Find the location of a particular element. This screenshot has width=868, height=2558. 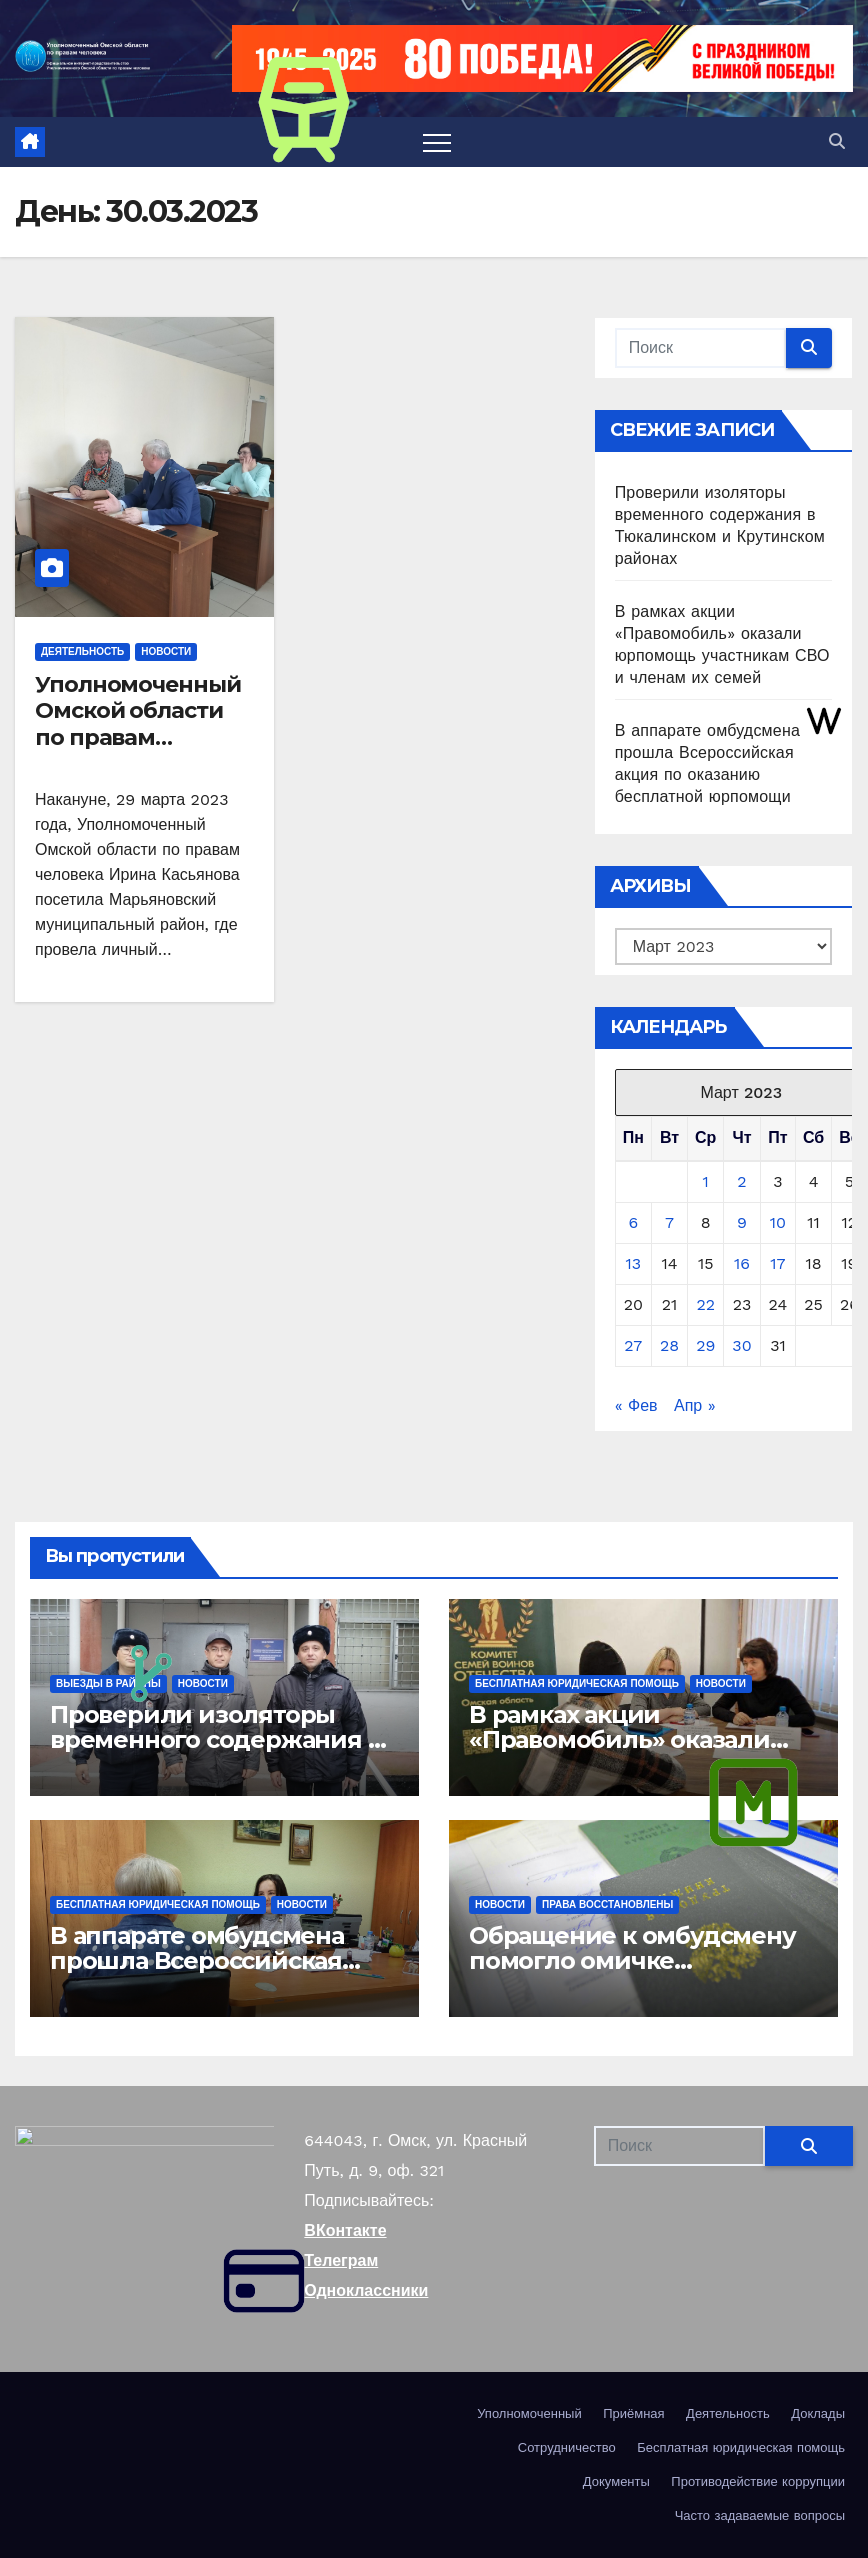

access payment methods is located at coordinates (264, 2281).